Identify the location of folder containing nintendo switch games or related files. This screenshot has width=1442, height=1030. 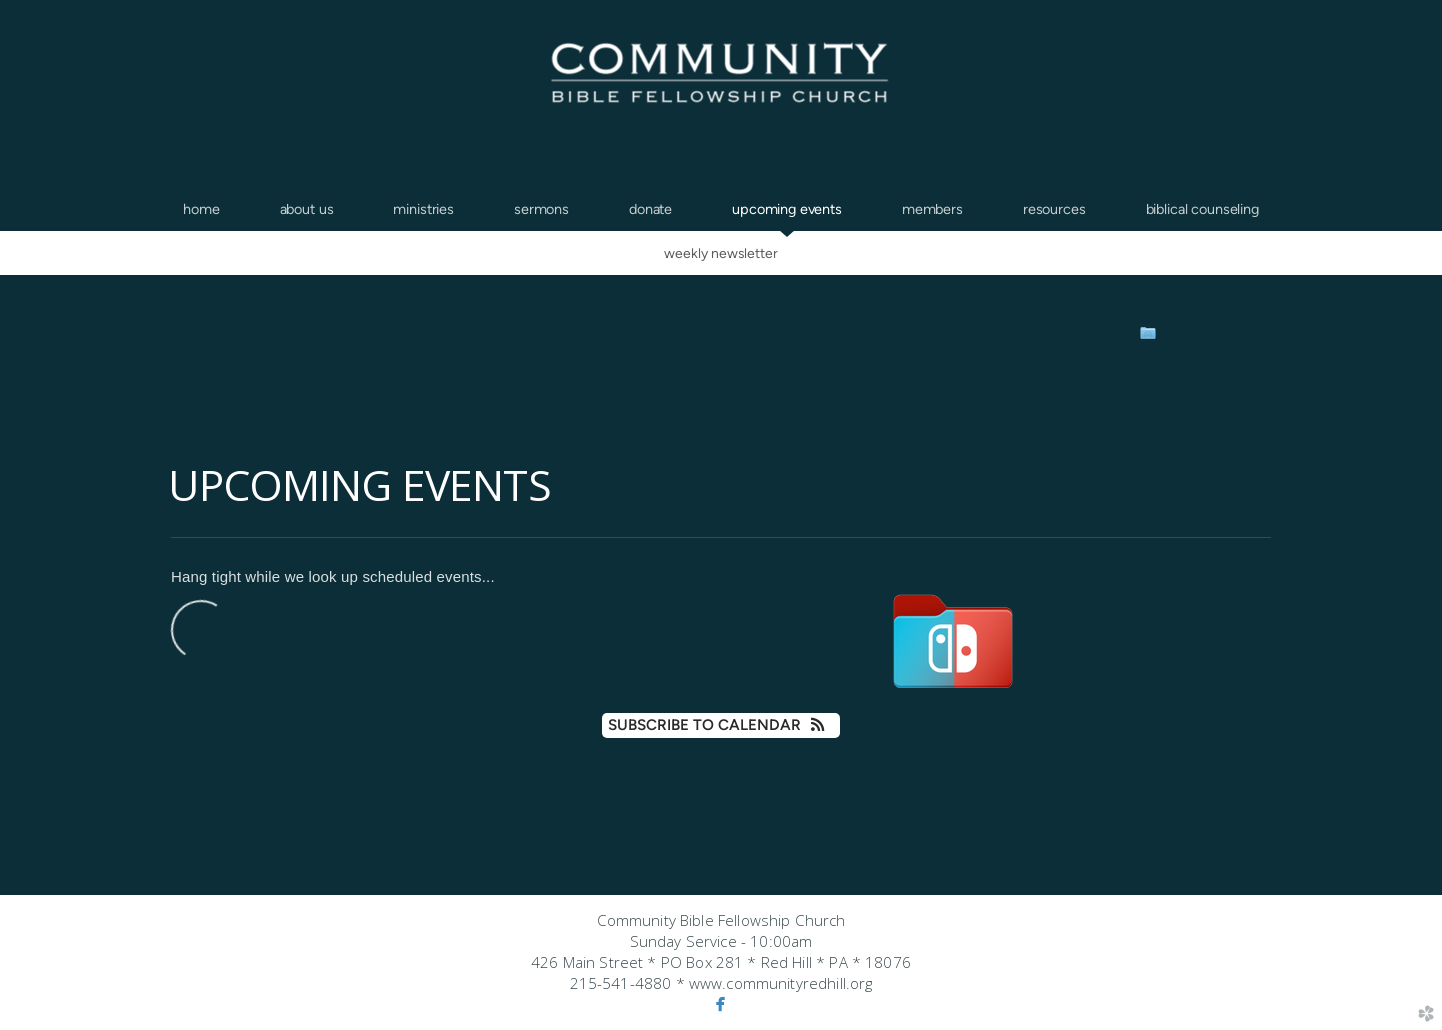
(952, 644).